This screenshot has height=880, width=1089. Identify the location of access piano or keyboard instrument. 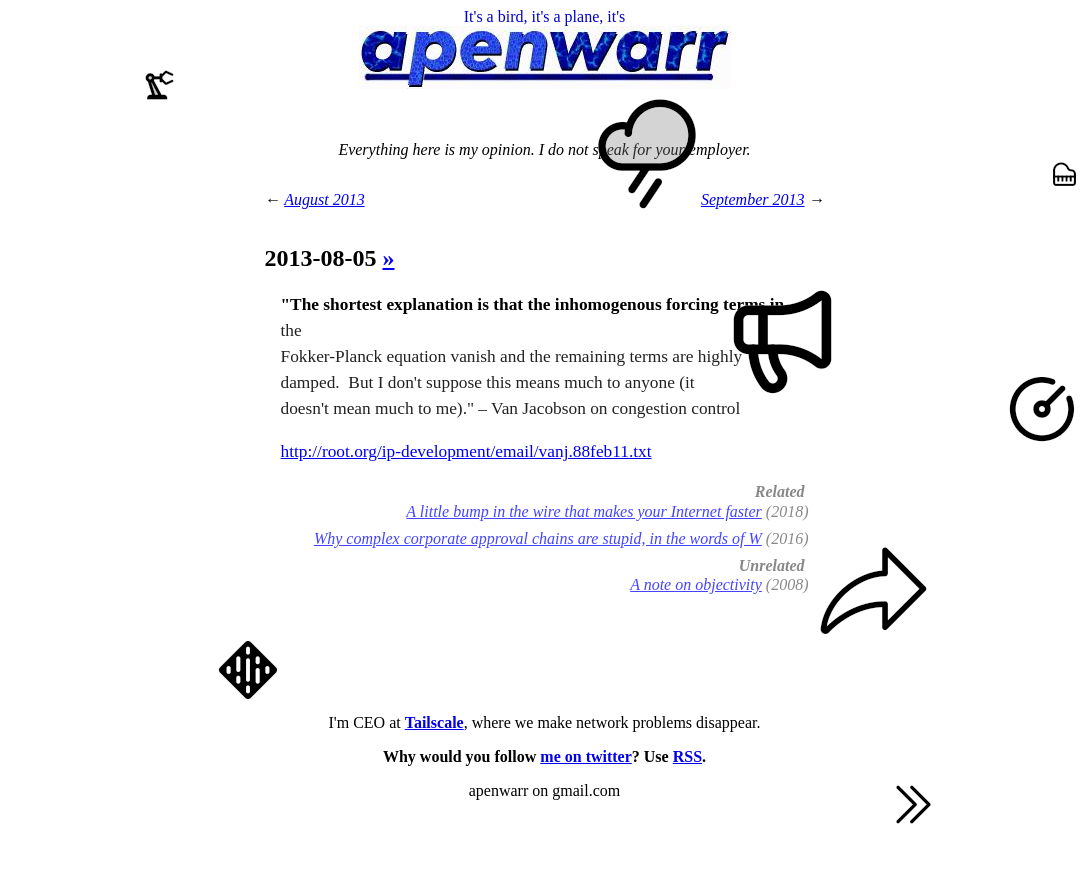
(1064, 174).